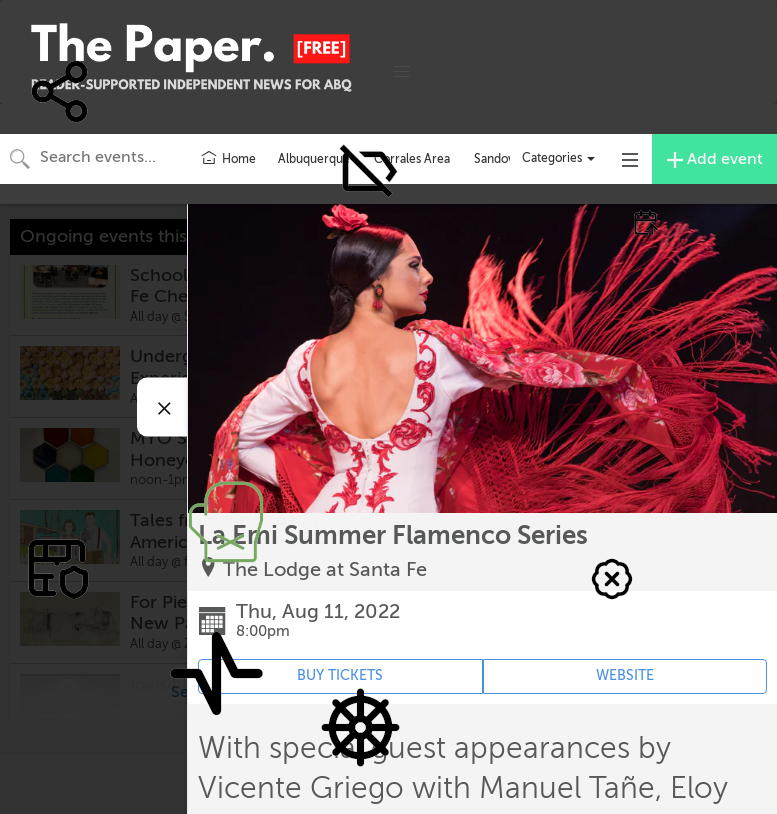 This screenshot has width=777, height=814. I want to click on share content with others, so click(59, 91).